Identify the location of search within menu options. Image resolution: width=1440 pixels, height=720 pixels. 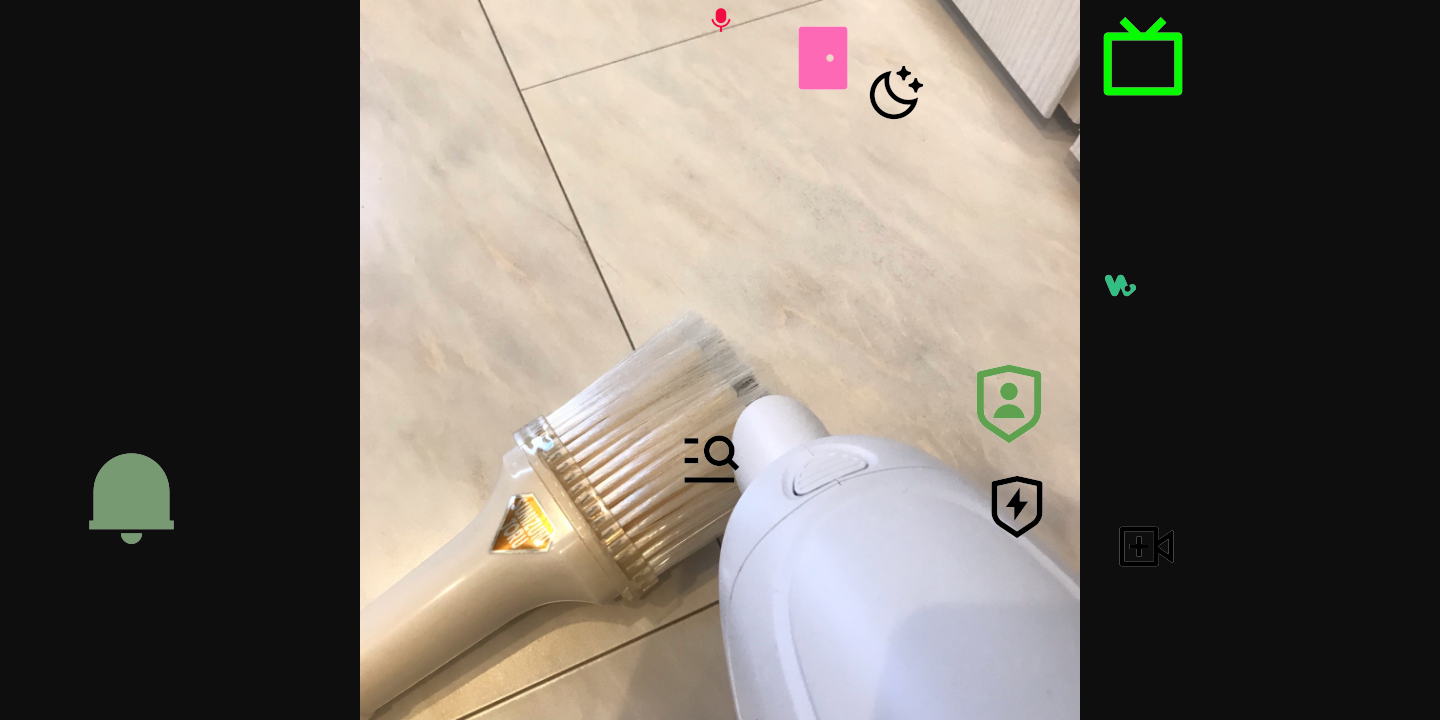
(709, 460).